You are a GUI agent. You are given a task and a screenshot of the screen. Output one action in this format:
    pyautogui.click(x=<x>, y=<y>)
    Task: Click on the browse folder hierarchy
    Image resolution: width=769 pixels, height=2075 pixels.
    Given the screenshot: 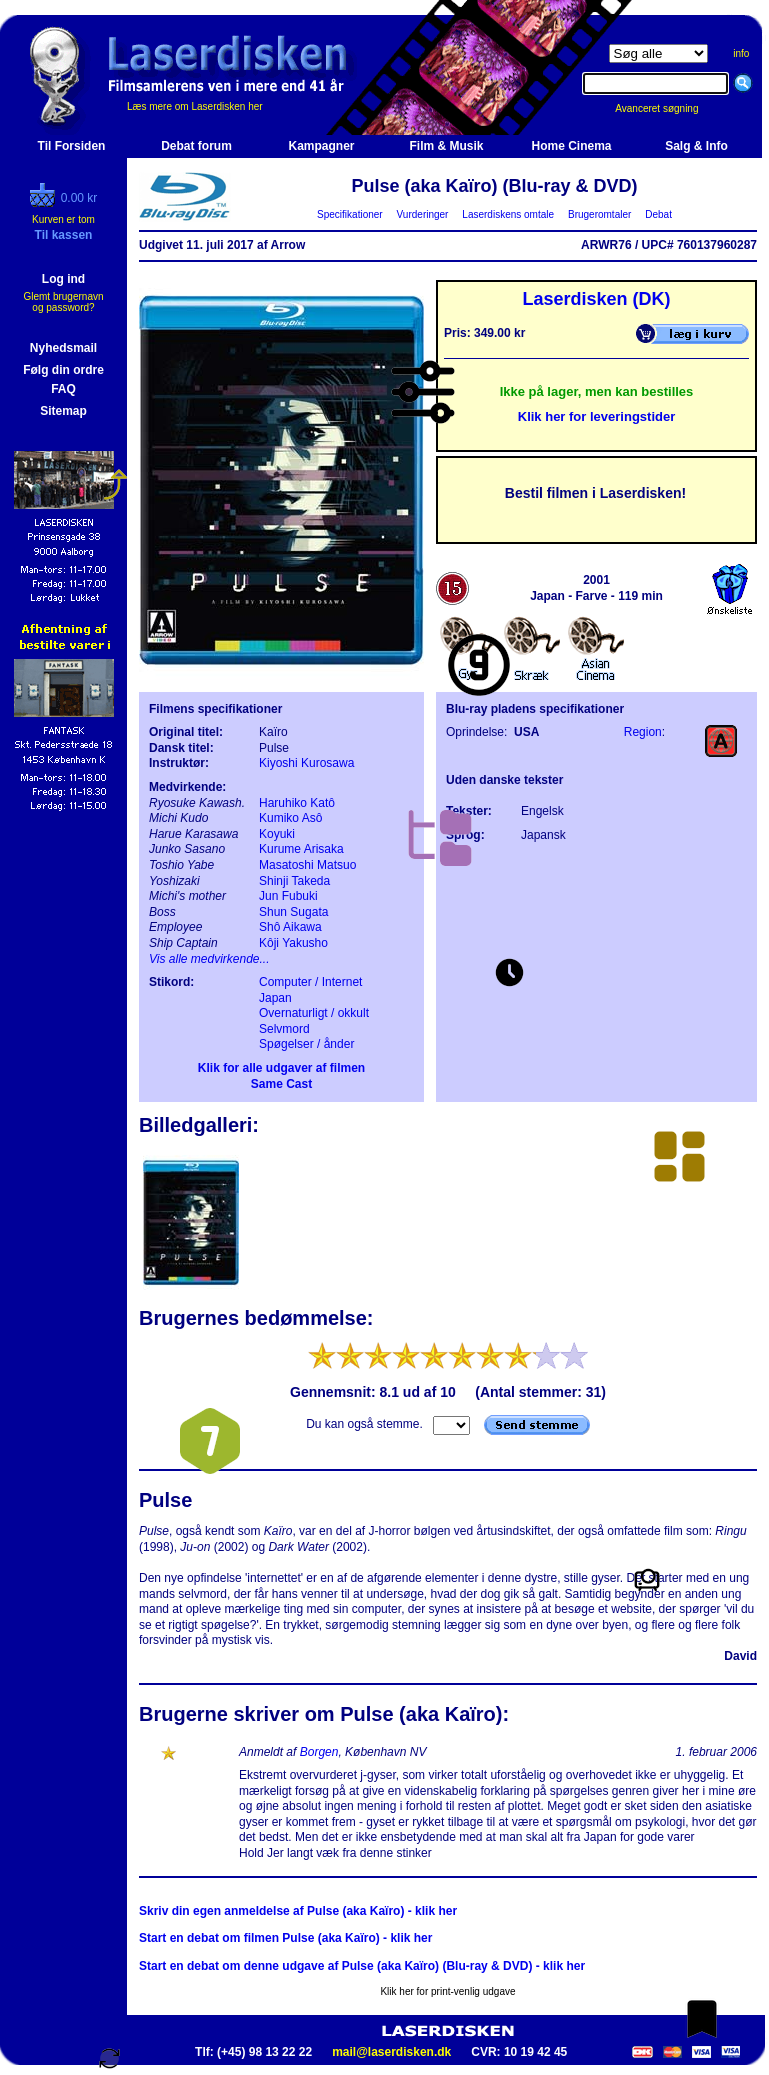 What is the action you would take?
    pyautogui.click(x=440, y=838)
    